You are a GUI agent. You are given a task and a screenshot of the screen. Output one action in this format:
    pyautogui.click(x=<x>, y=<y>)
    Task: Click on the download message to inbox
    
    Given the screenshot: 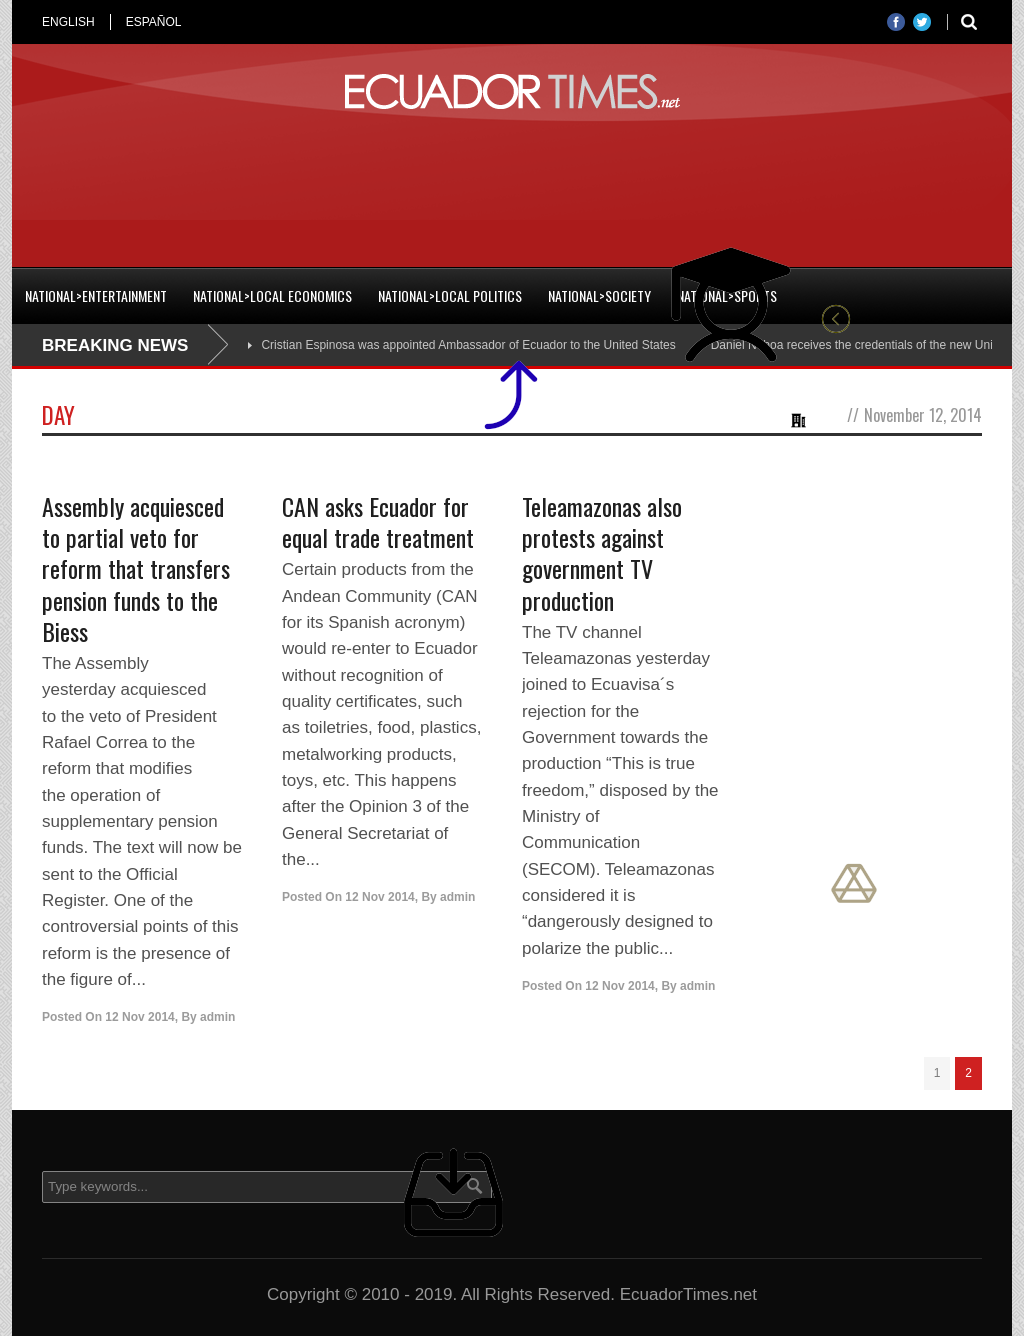 What is the action you would take?
    pyautogui.click(x=453, y=1194)
    